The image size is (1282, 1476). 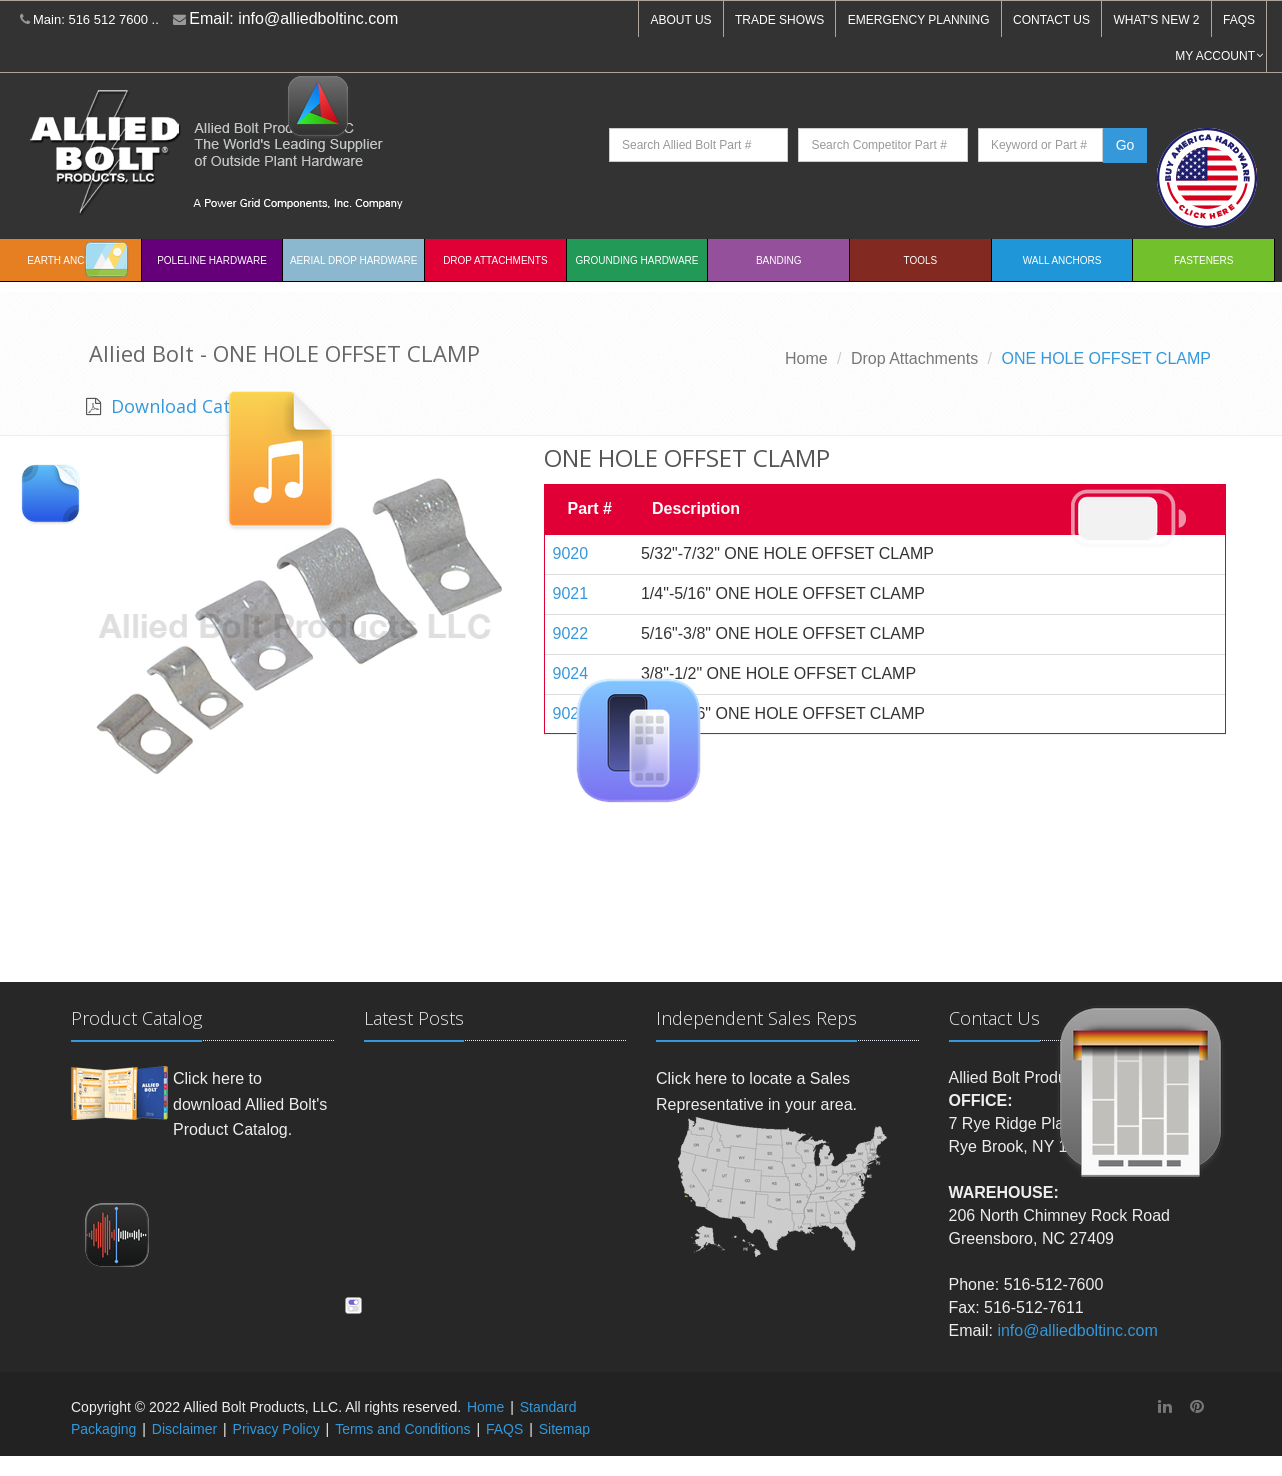 What do you see at coordinates (1128, 518) in the screenshot?
I see `indicates battery level at 80% charge` at bounding box center [1128, 518].